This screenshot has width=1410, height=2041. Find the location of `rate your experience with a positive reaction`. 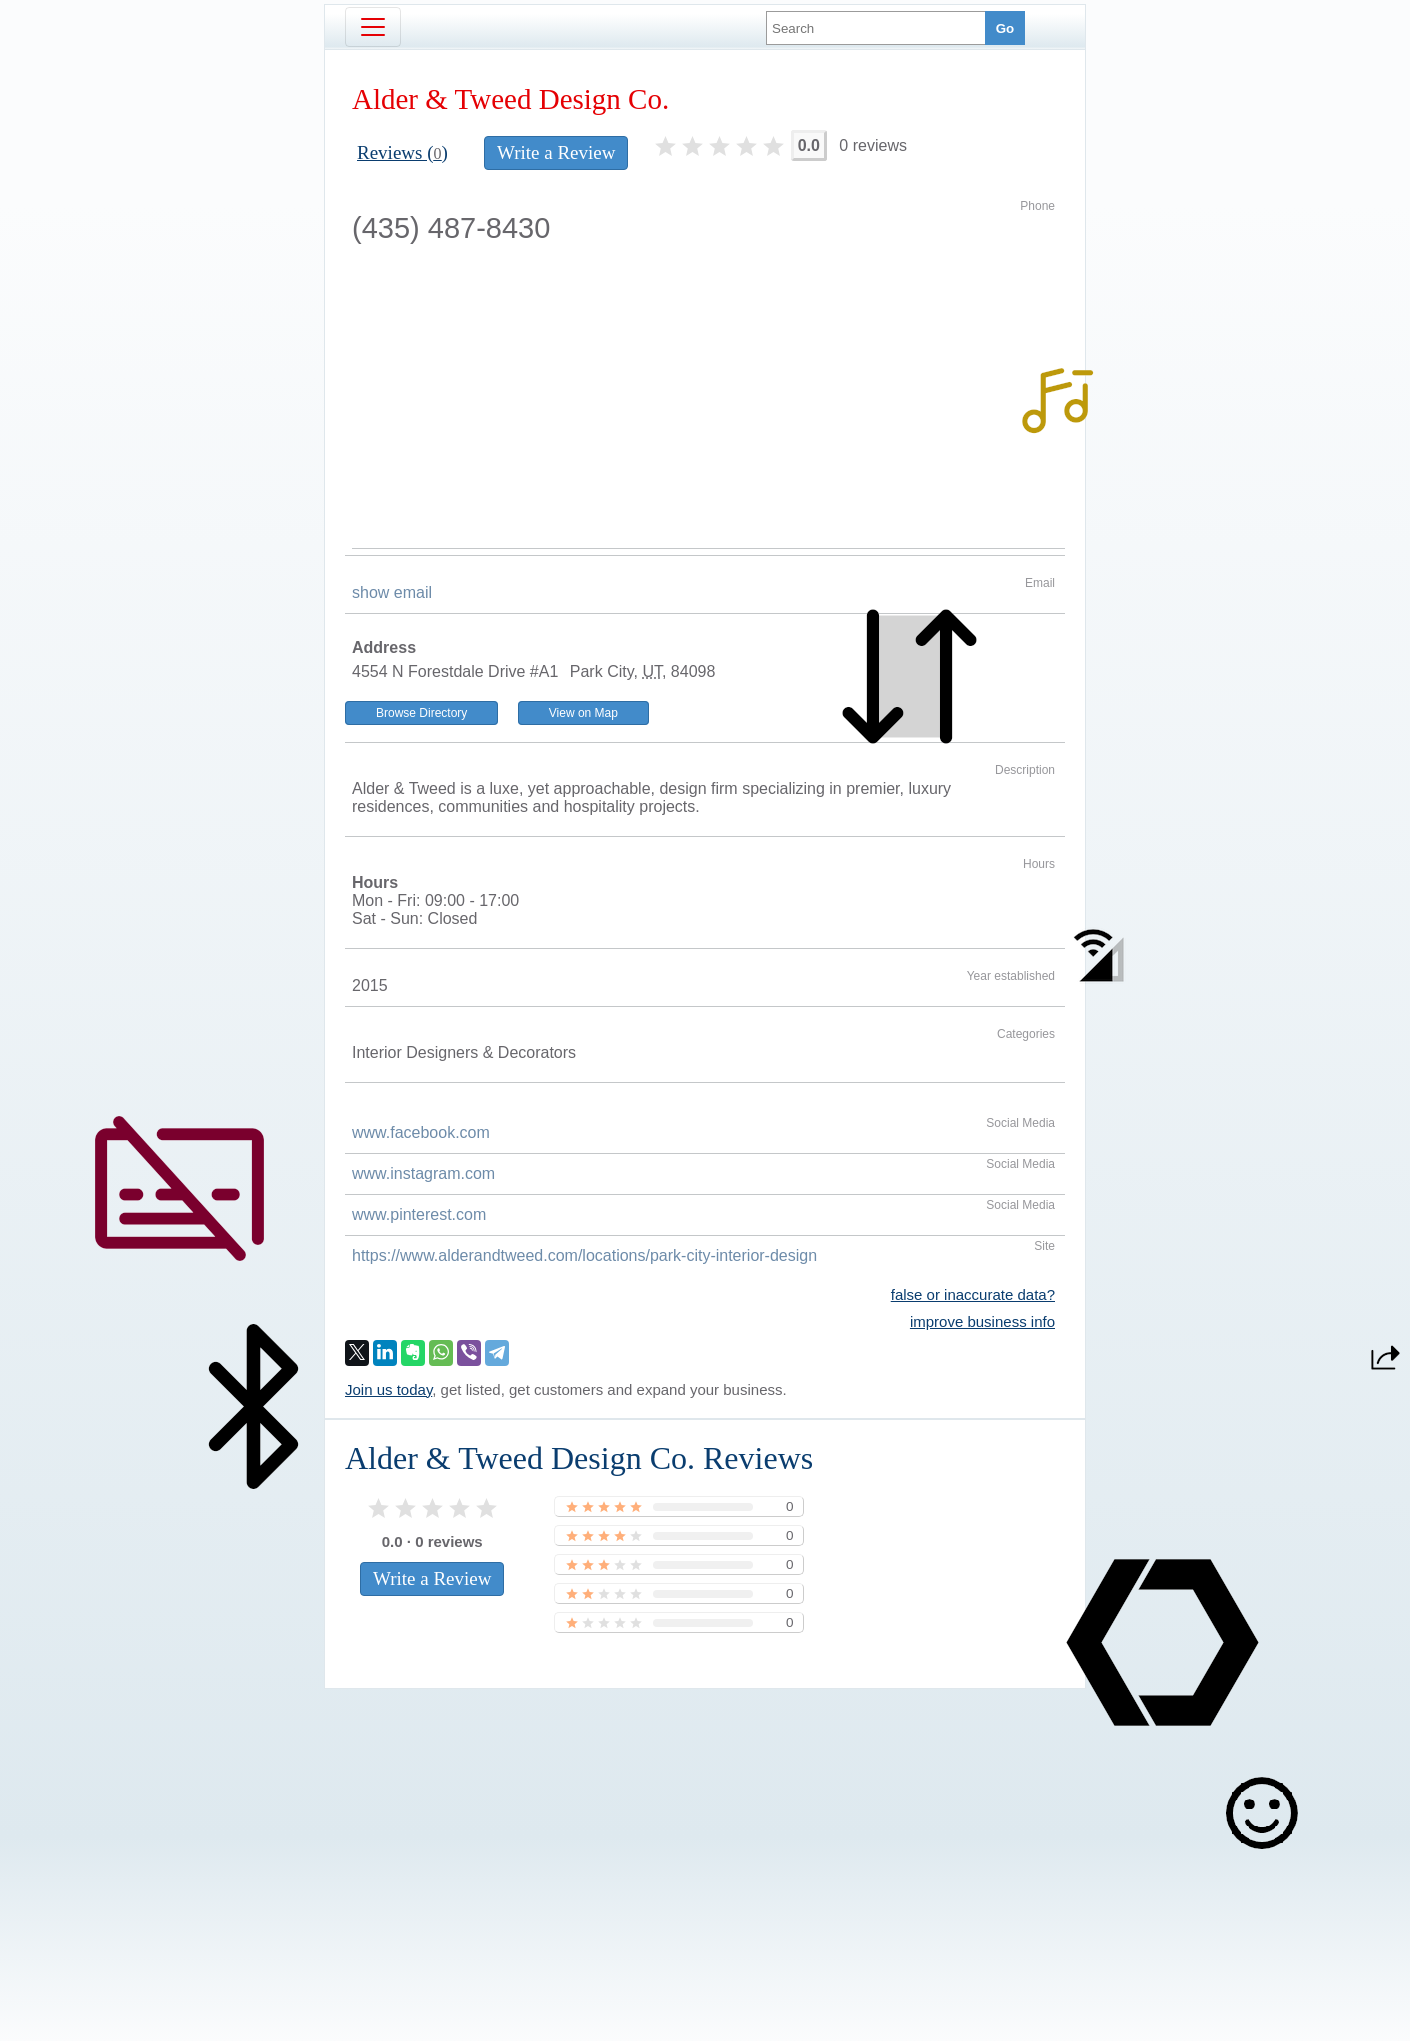

rate your experience with a positive reaction is located at coordinates (1262, 1813).